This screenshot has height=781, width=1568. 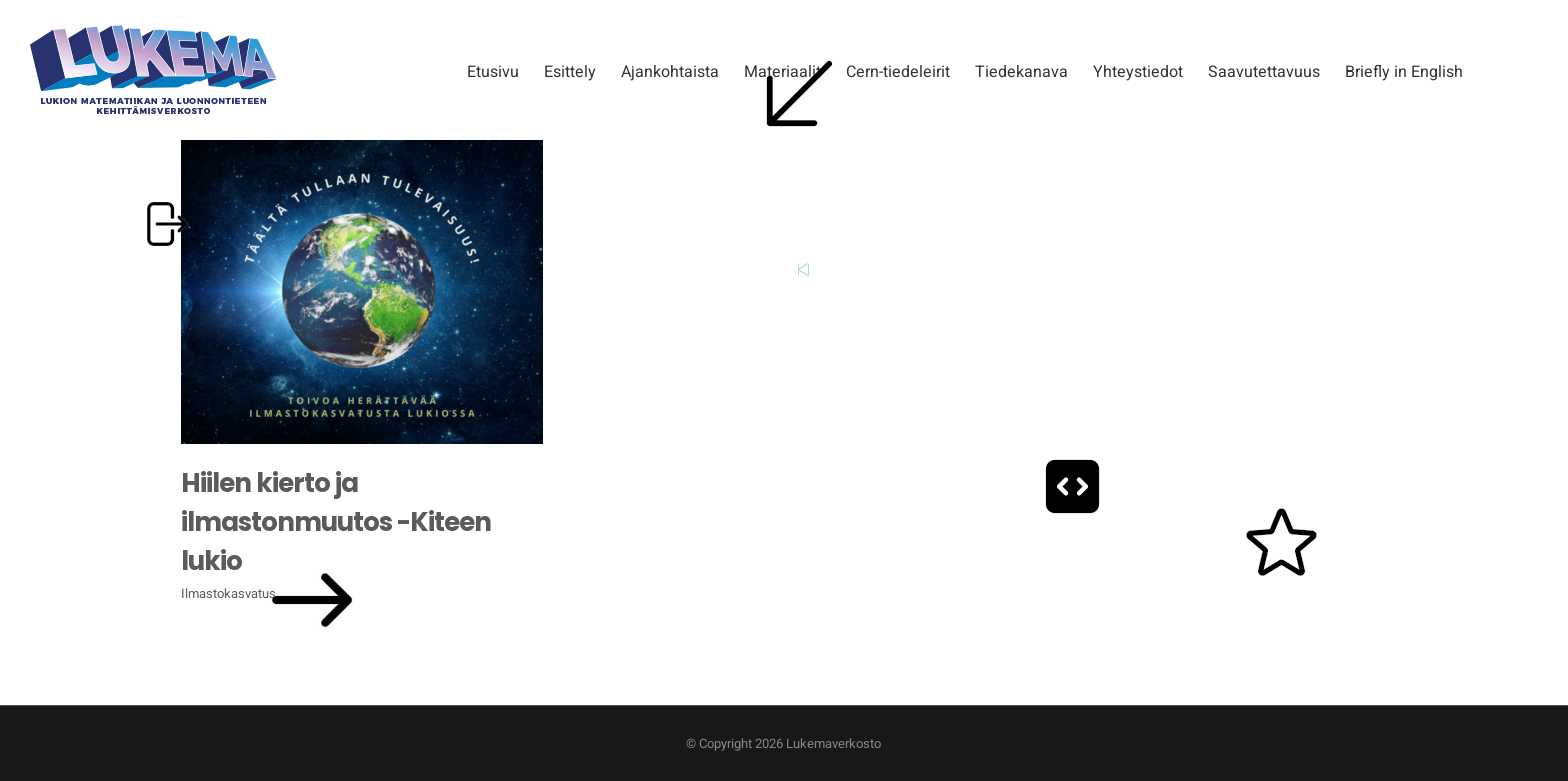 I want to click on view or edit source code, so click(x=1072, y=486).